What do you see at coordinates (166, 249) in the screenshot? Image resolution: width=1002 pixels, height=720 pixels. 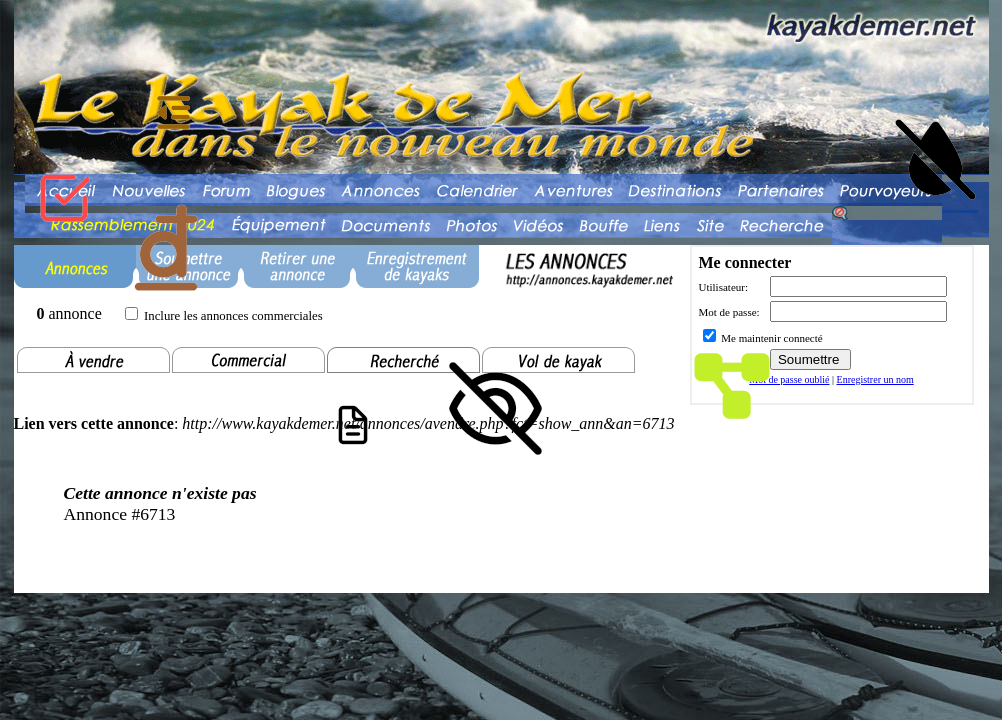 I see `indicates Vietnamese dong currency` at bounding box center [166, 249].